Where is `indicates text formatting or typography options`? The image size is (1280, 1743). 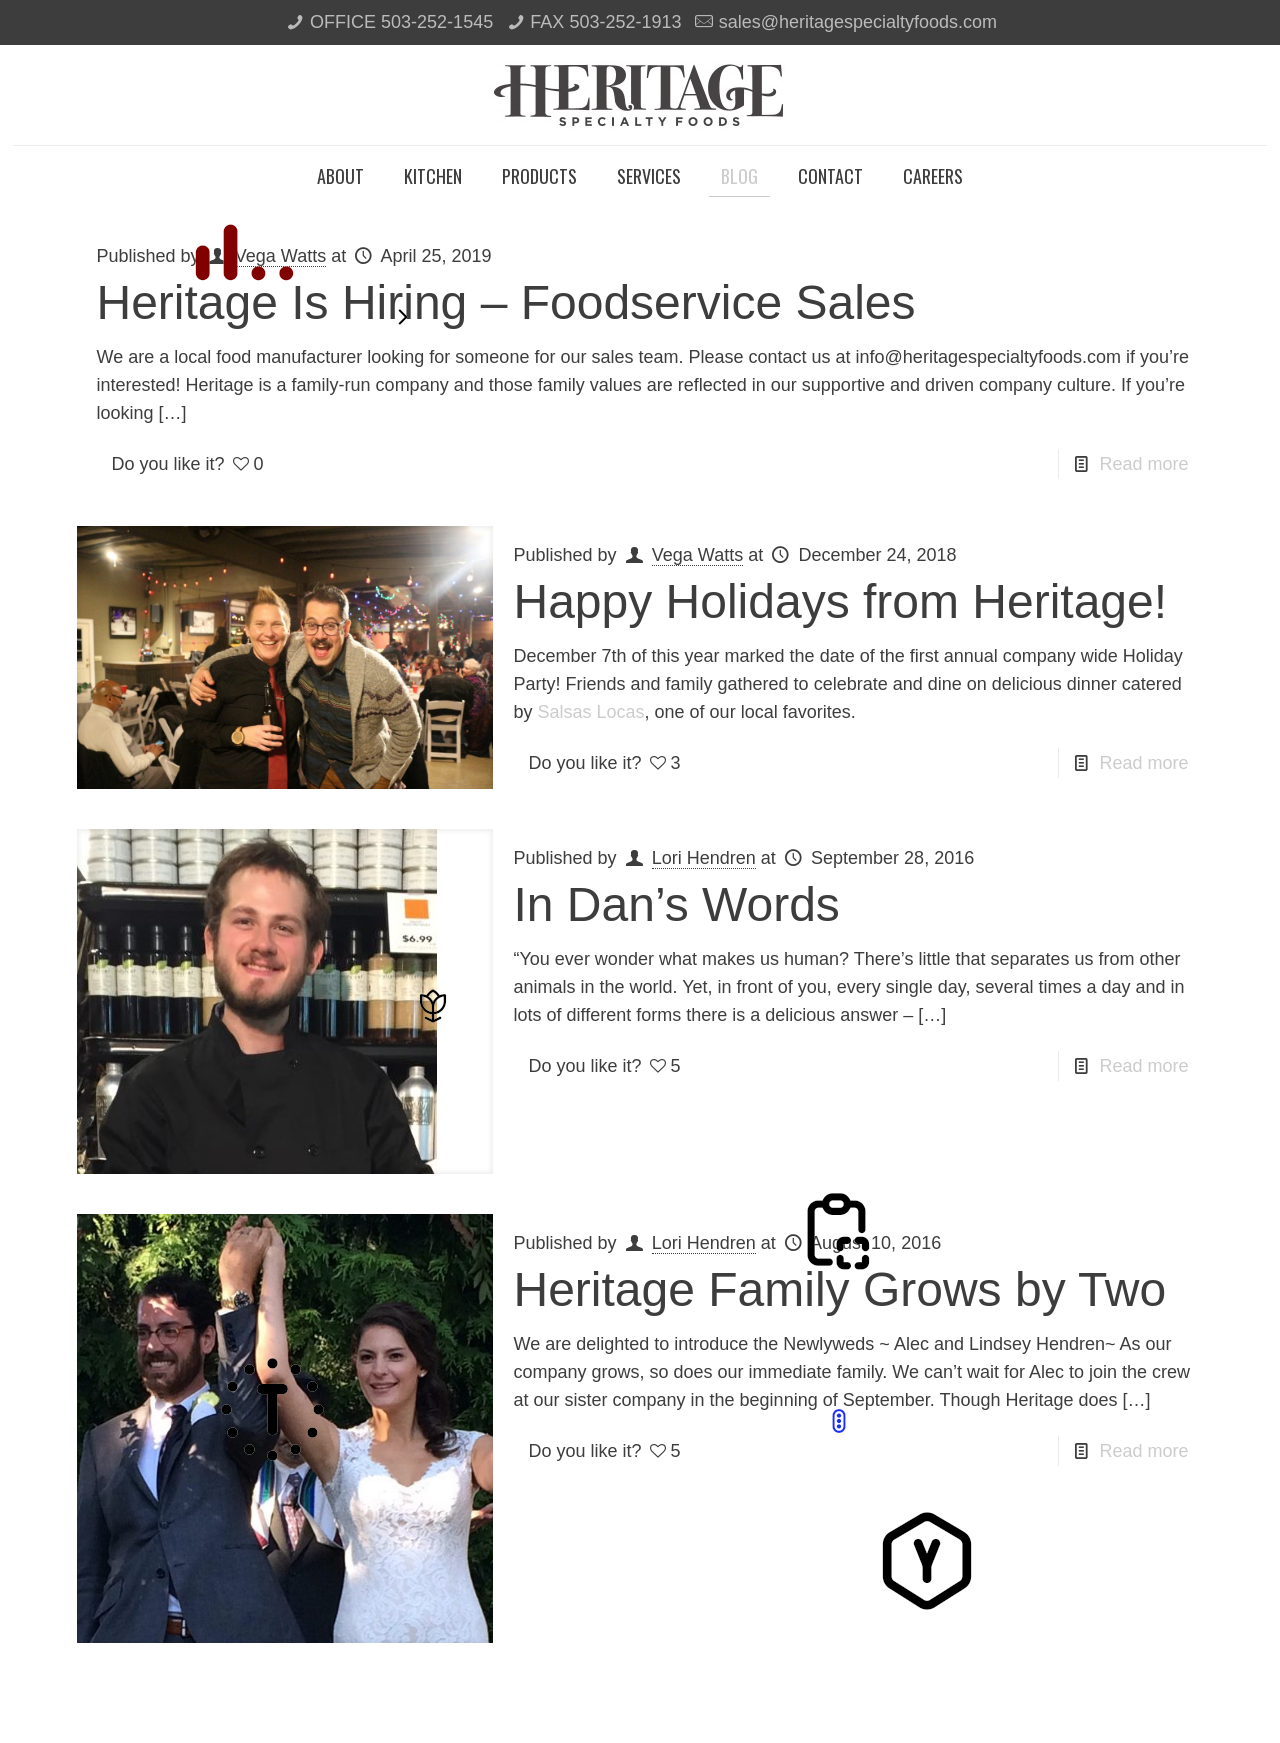 indicates text formatting or typography options is located at coordinates (272, 1409).